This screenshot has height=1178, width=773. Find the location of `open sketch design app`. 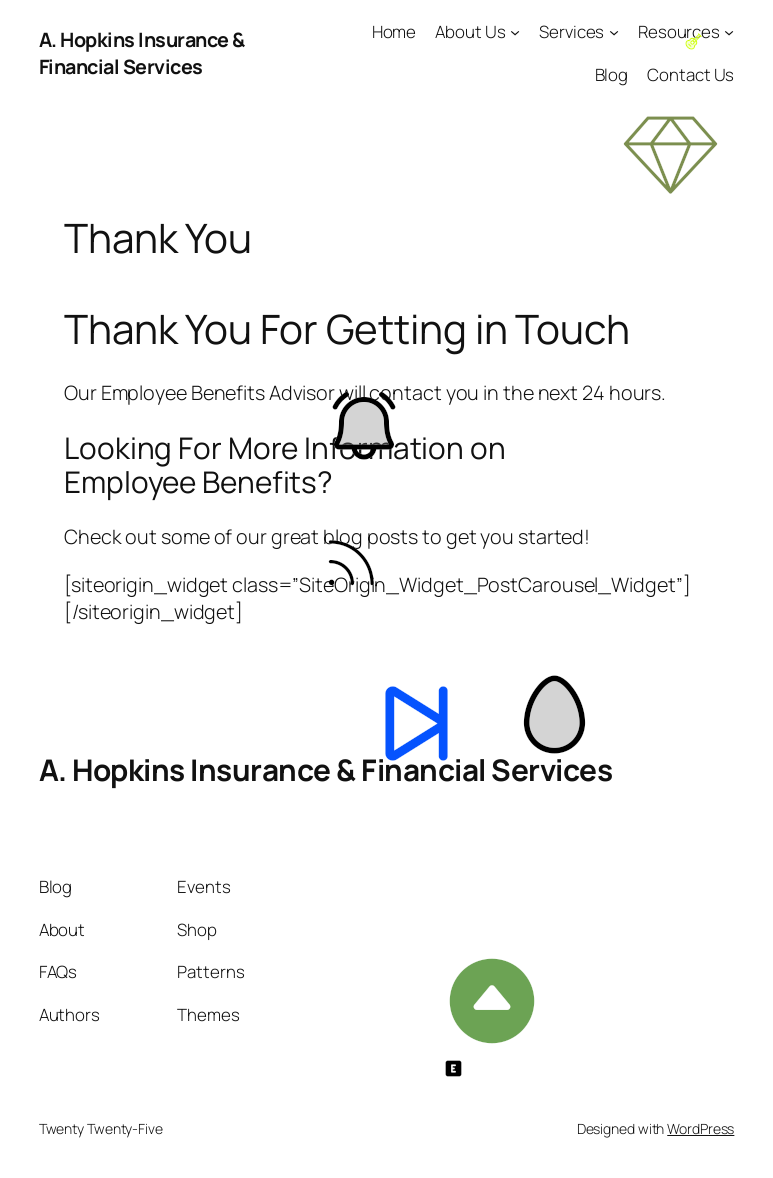

open sketch design app is located at coordinates (670, 153).